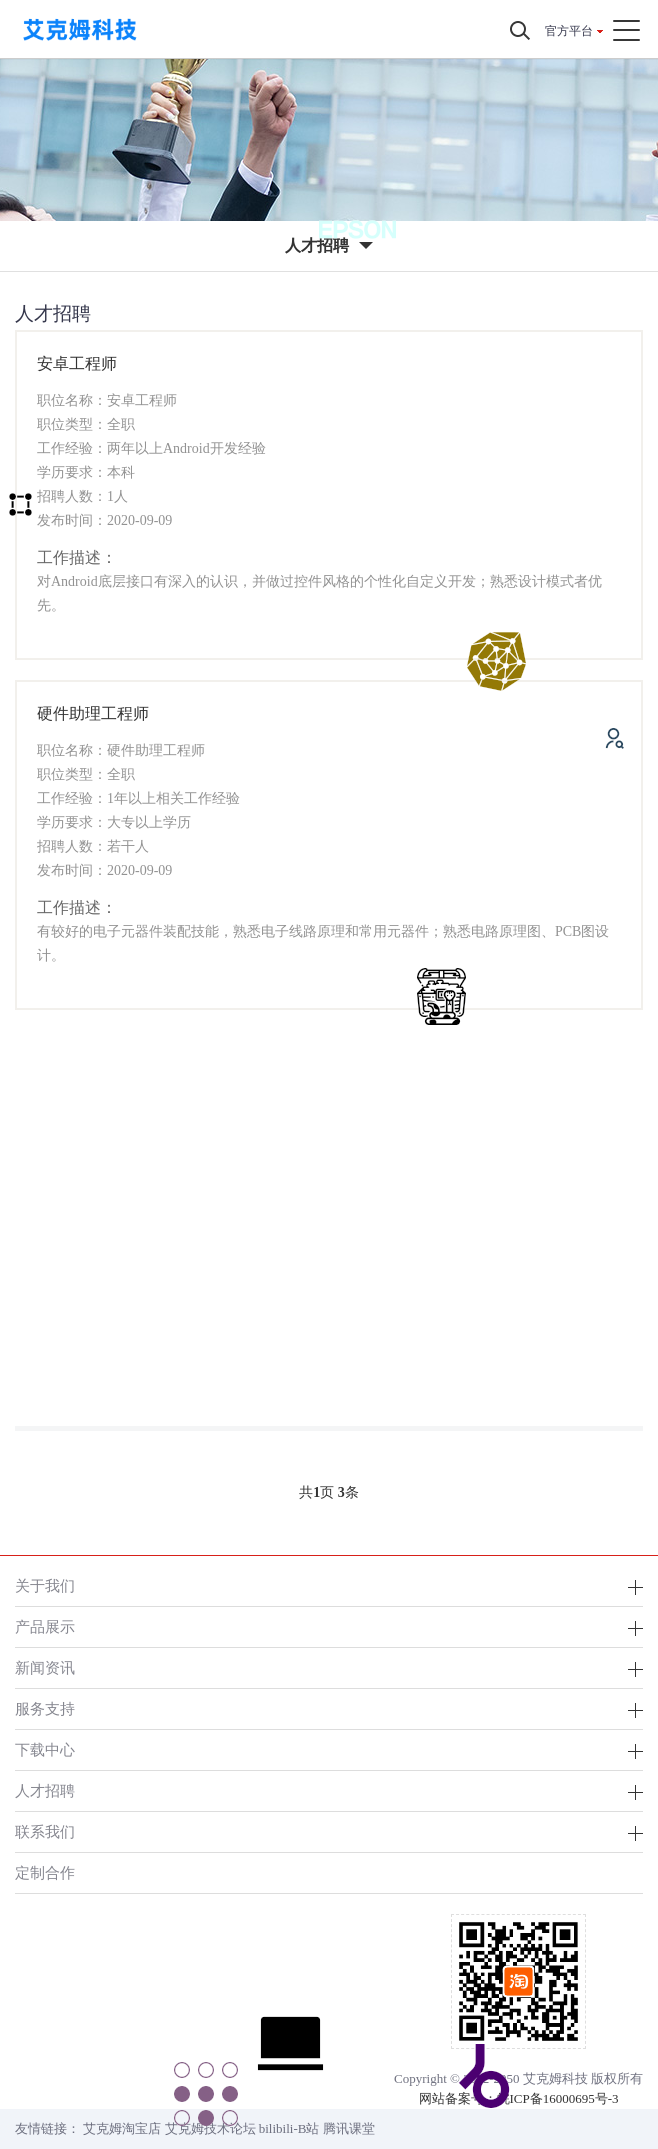 This screenshot has width=658, height=2149. I want to click on open tailscale vpn settings, so click(206, 2094).